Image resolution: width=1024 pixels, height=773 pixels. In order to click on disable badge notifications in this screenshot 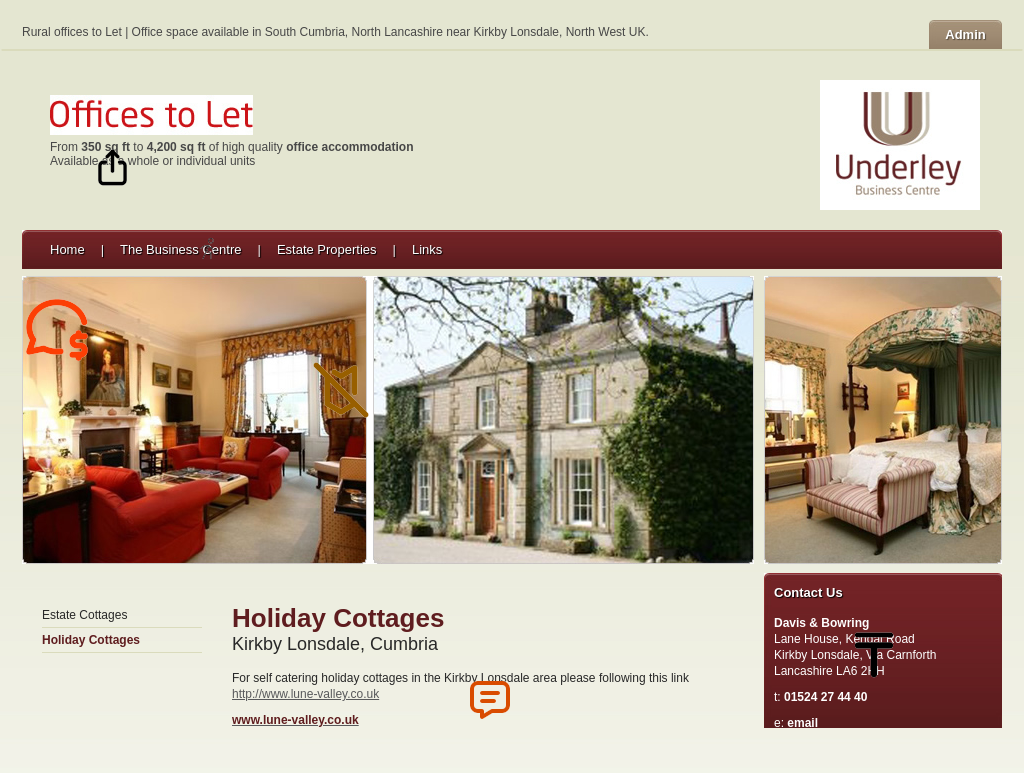, I will do `click(341, 390)`.